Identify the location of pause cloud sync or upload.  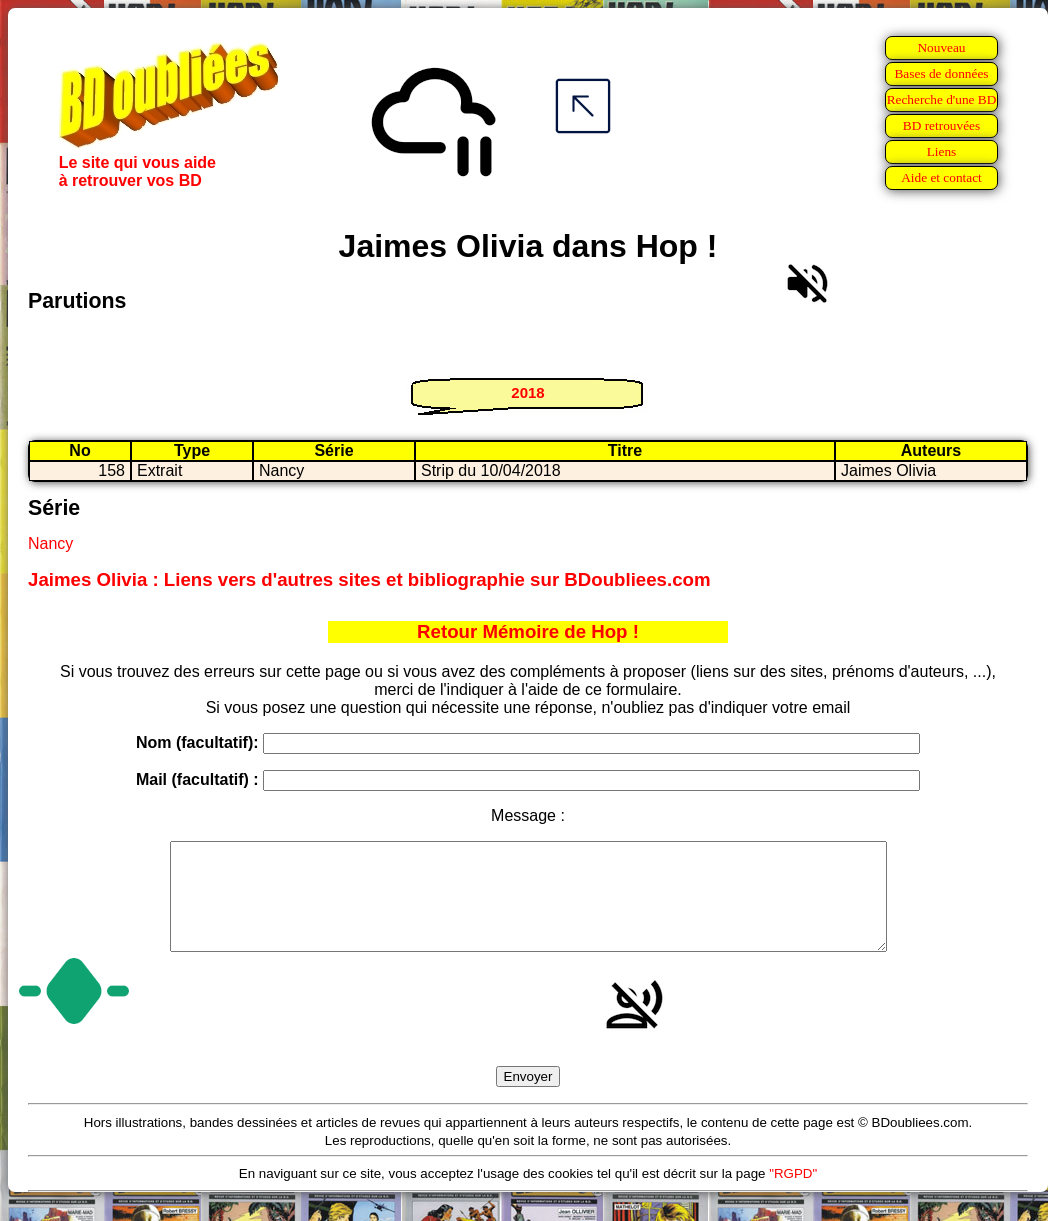
(434, 113).